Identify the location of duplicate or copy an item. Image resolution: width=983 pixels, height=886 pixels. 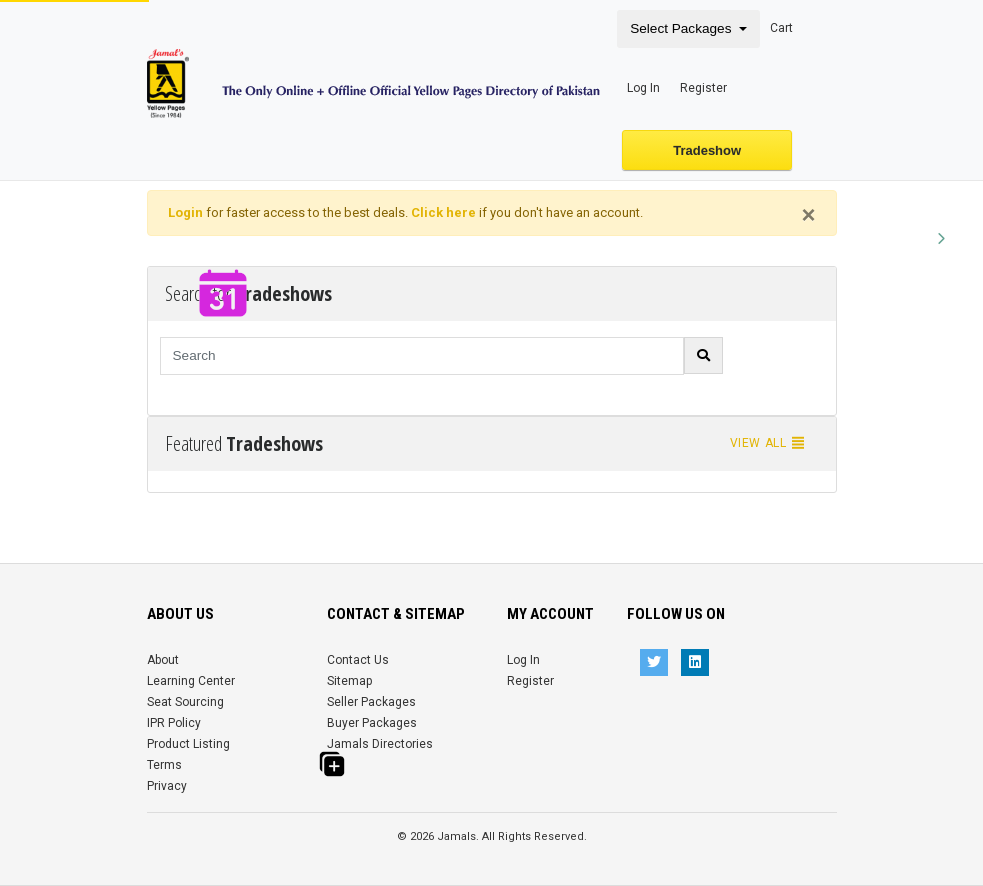
(332, 764).